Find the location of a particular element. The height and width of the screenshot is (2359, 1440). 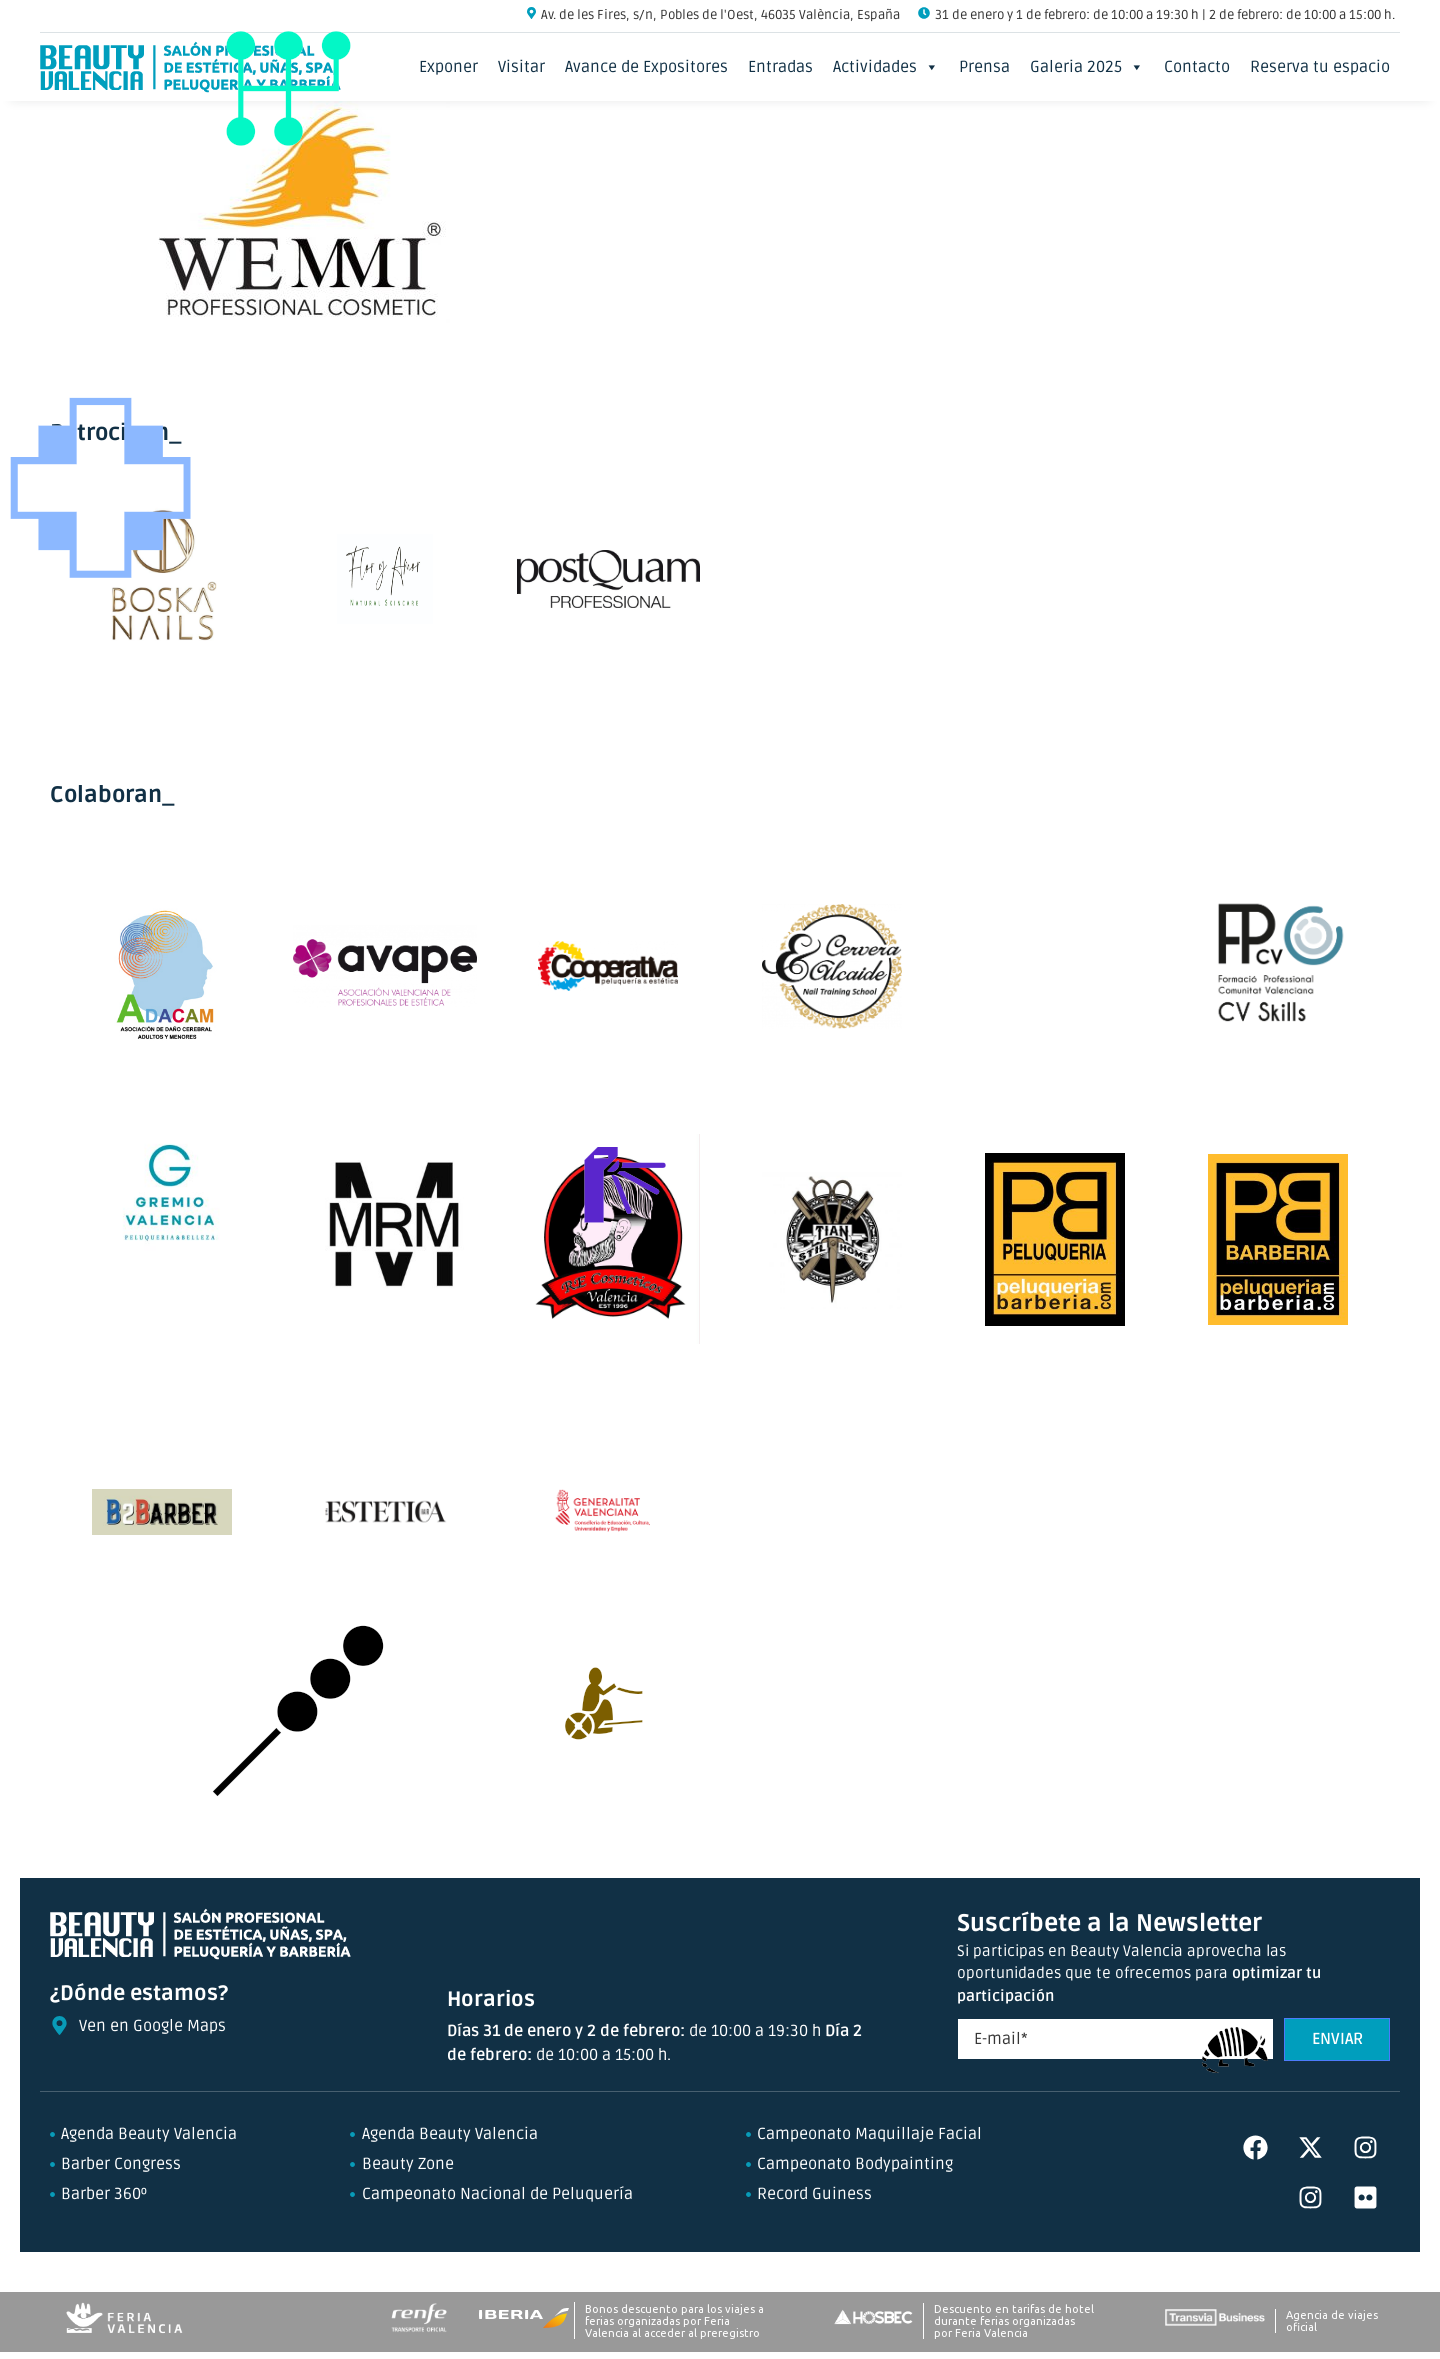

select chariot unit in strategy game is located at coordinates (603, 1701).